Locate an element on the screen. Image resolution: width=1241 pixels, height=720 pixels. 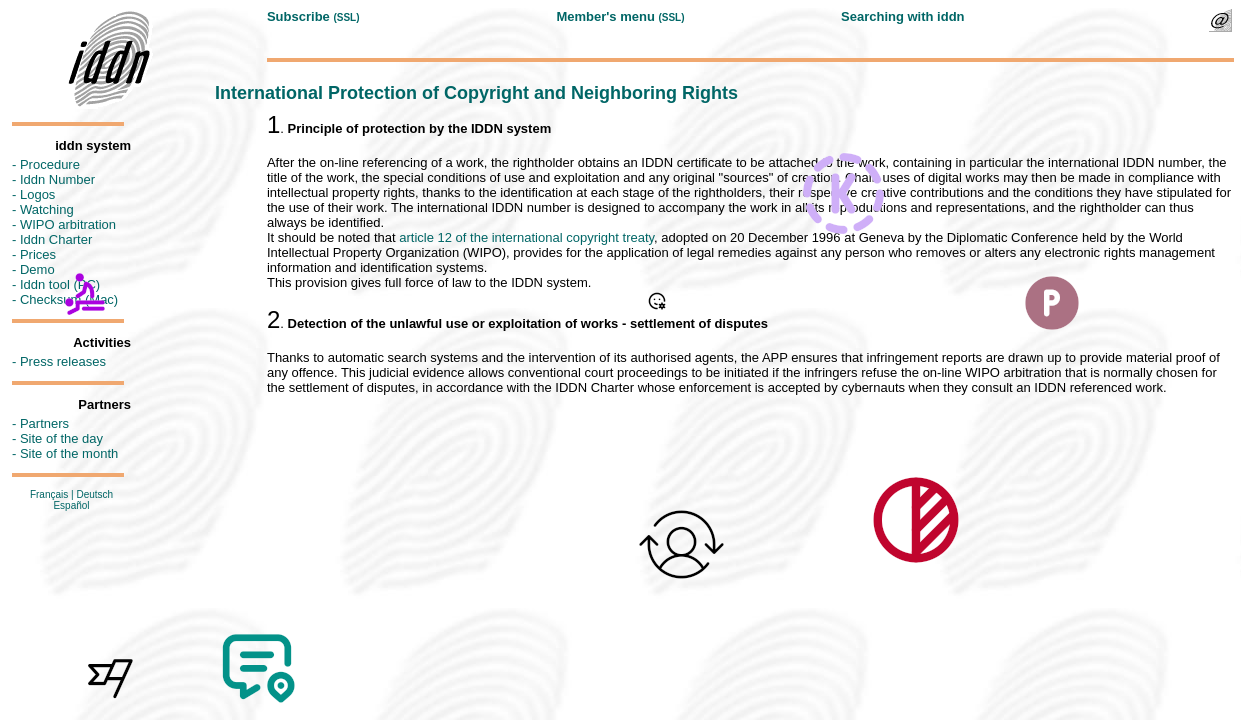
switch between user accounts is located at coordinates (681, 544).